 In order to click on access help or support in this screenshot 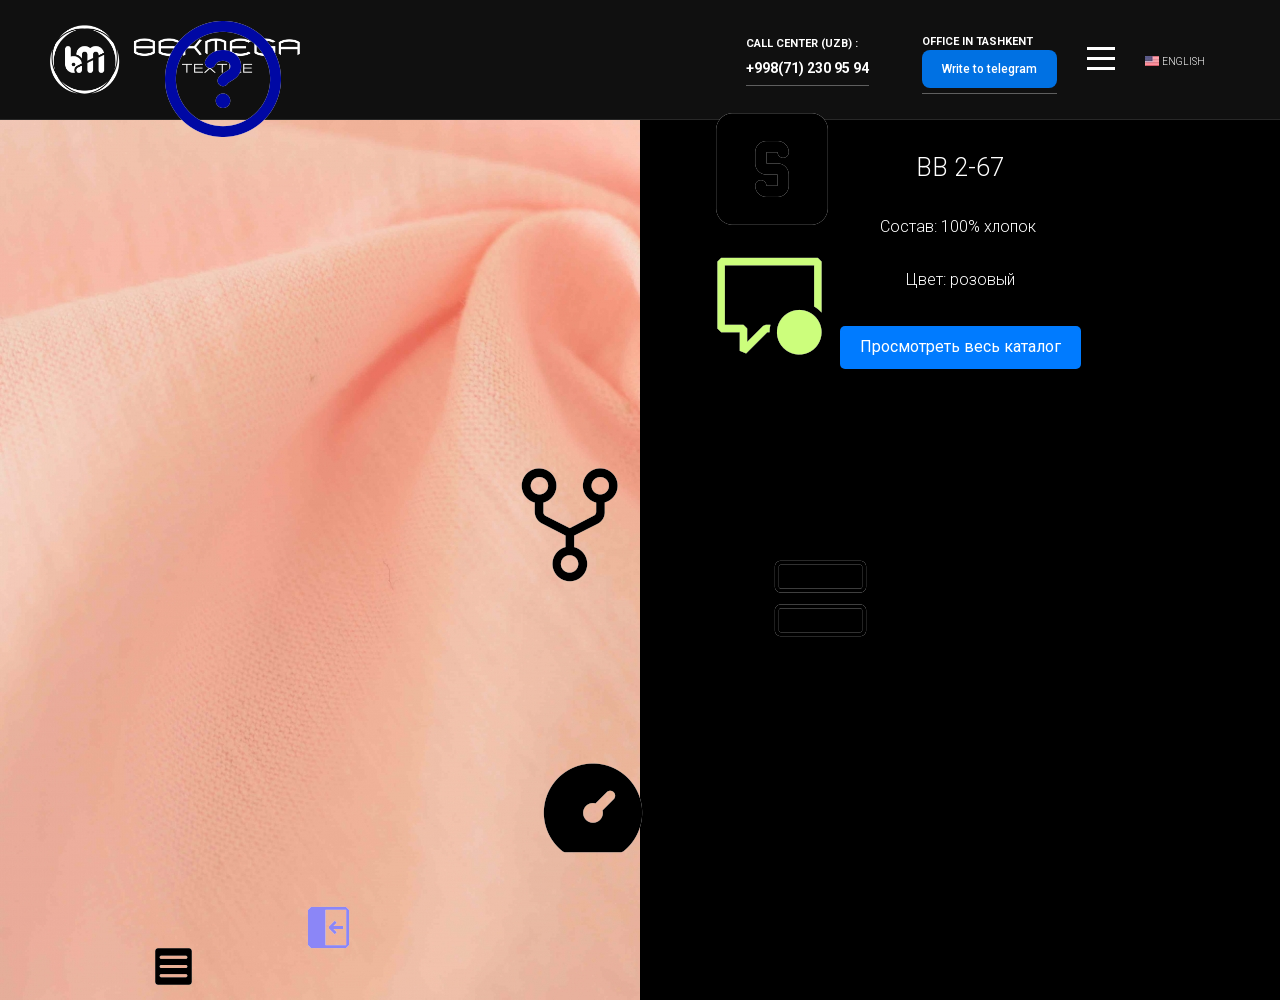, I will do `click(223, 79)`.